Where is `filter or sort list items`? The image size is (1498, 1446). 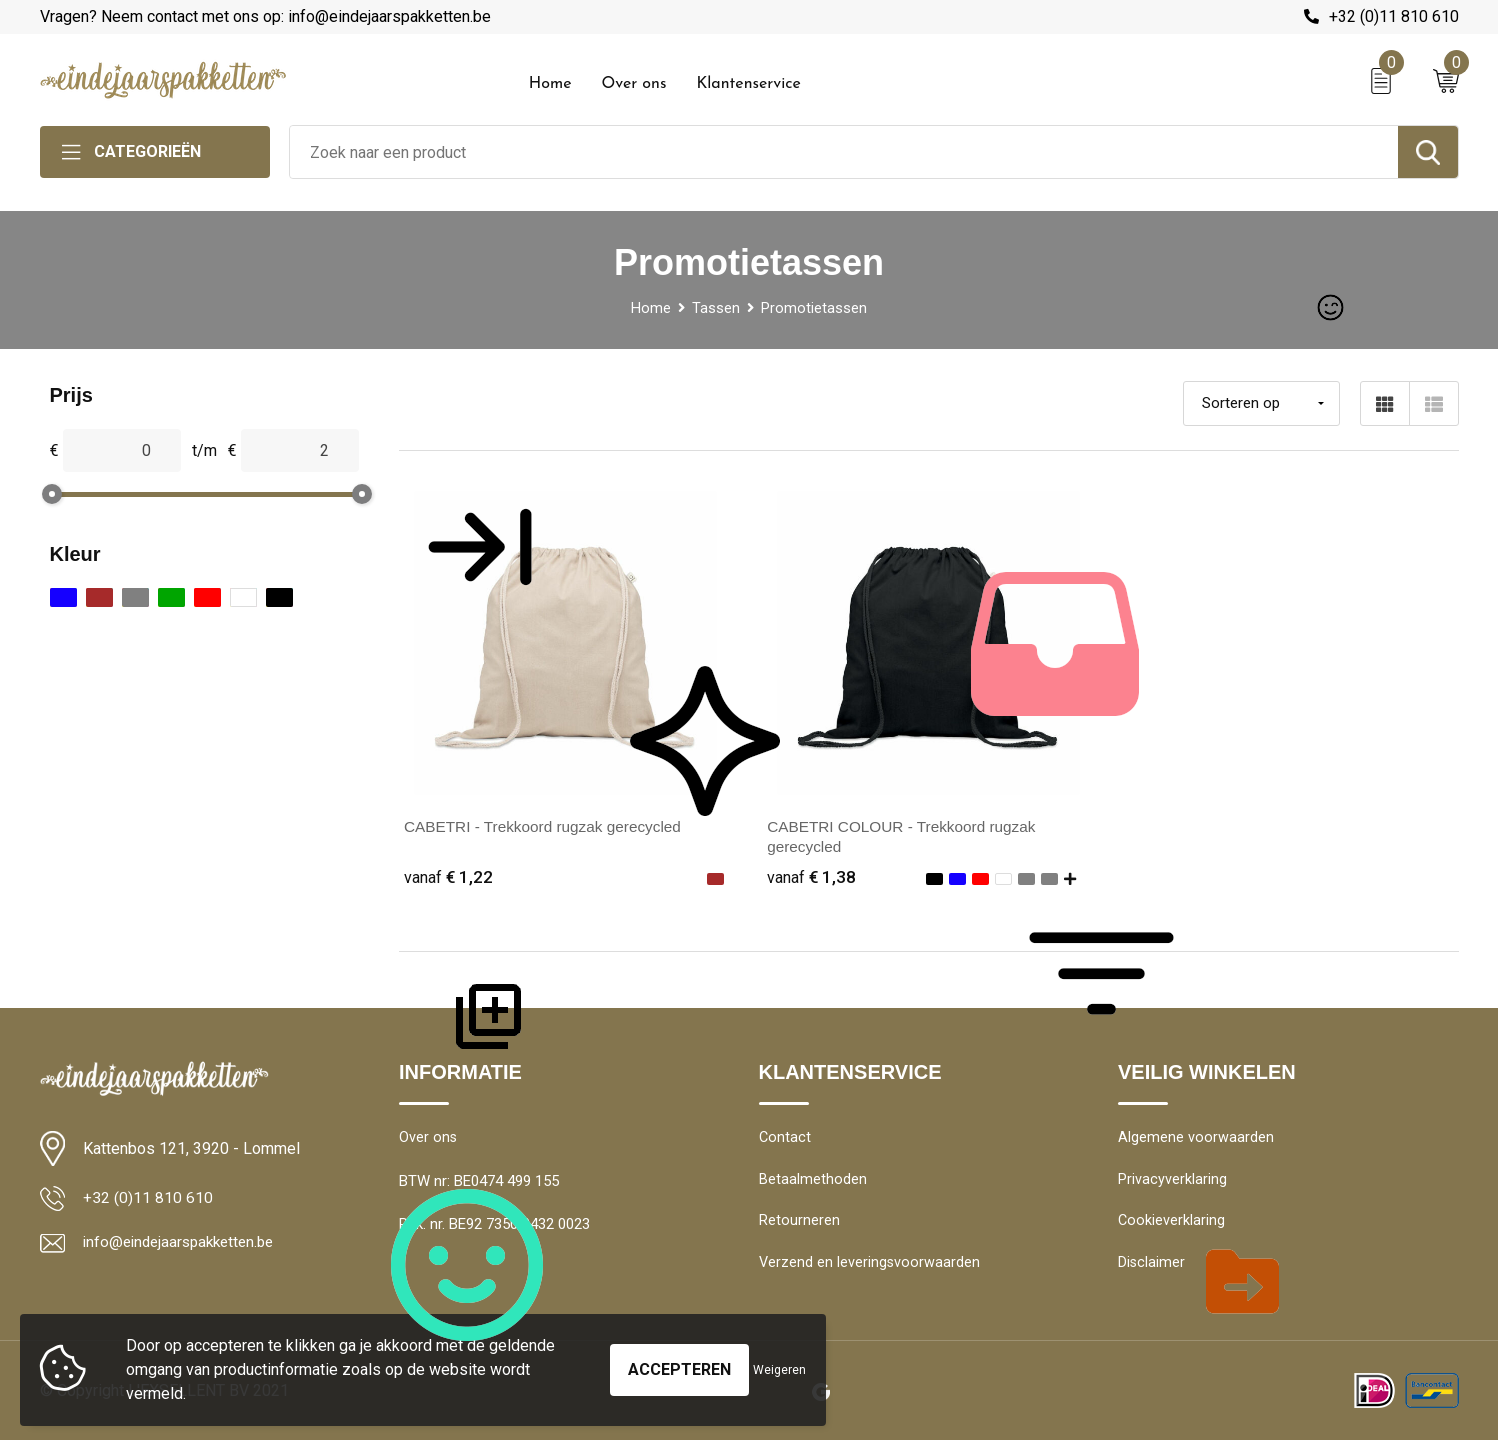
filter or sort list items is located at coordinates (1101, 975).